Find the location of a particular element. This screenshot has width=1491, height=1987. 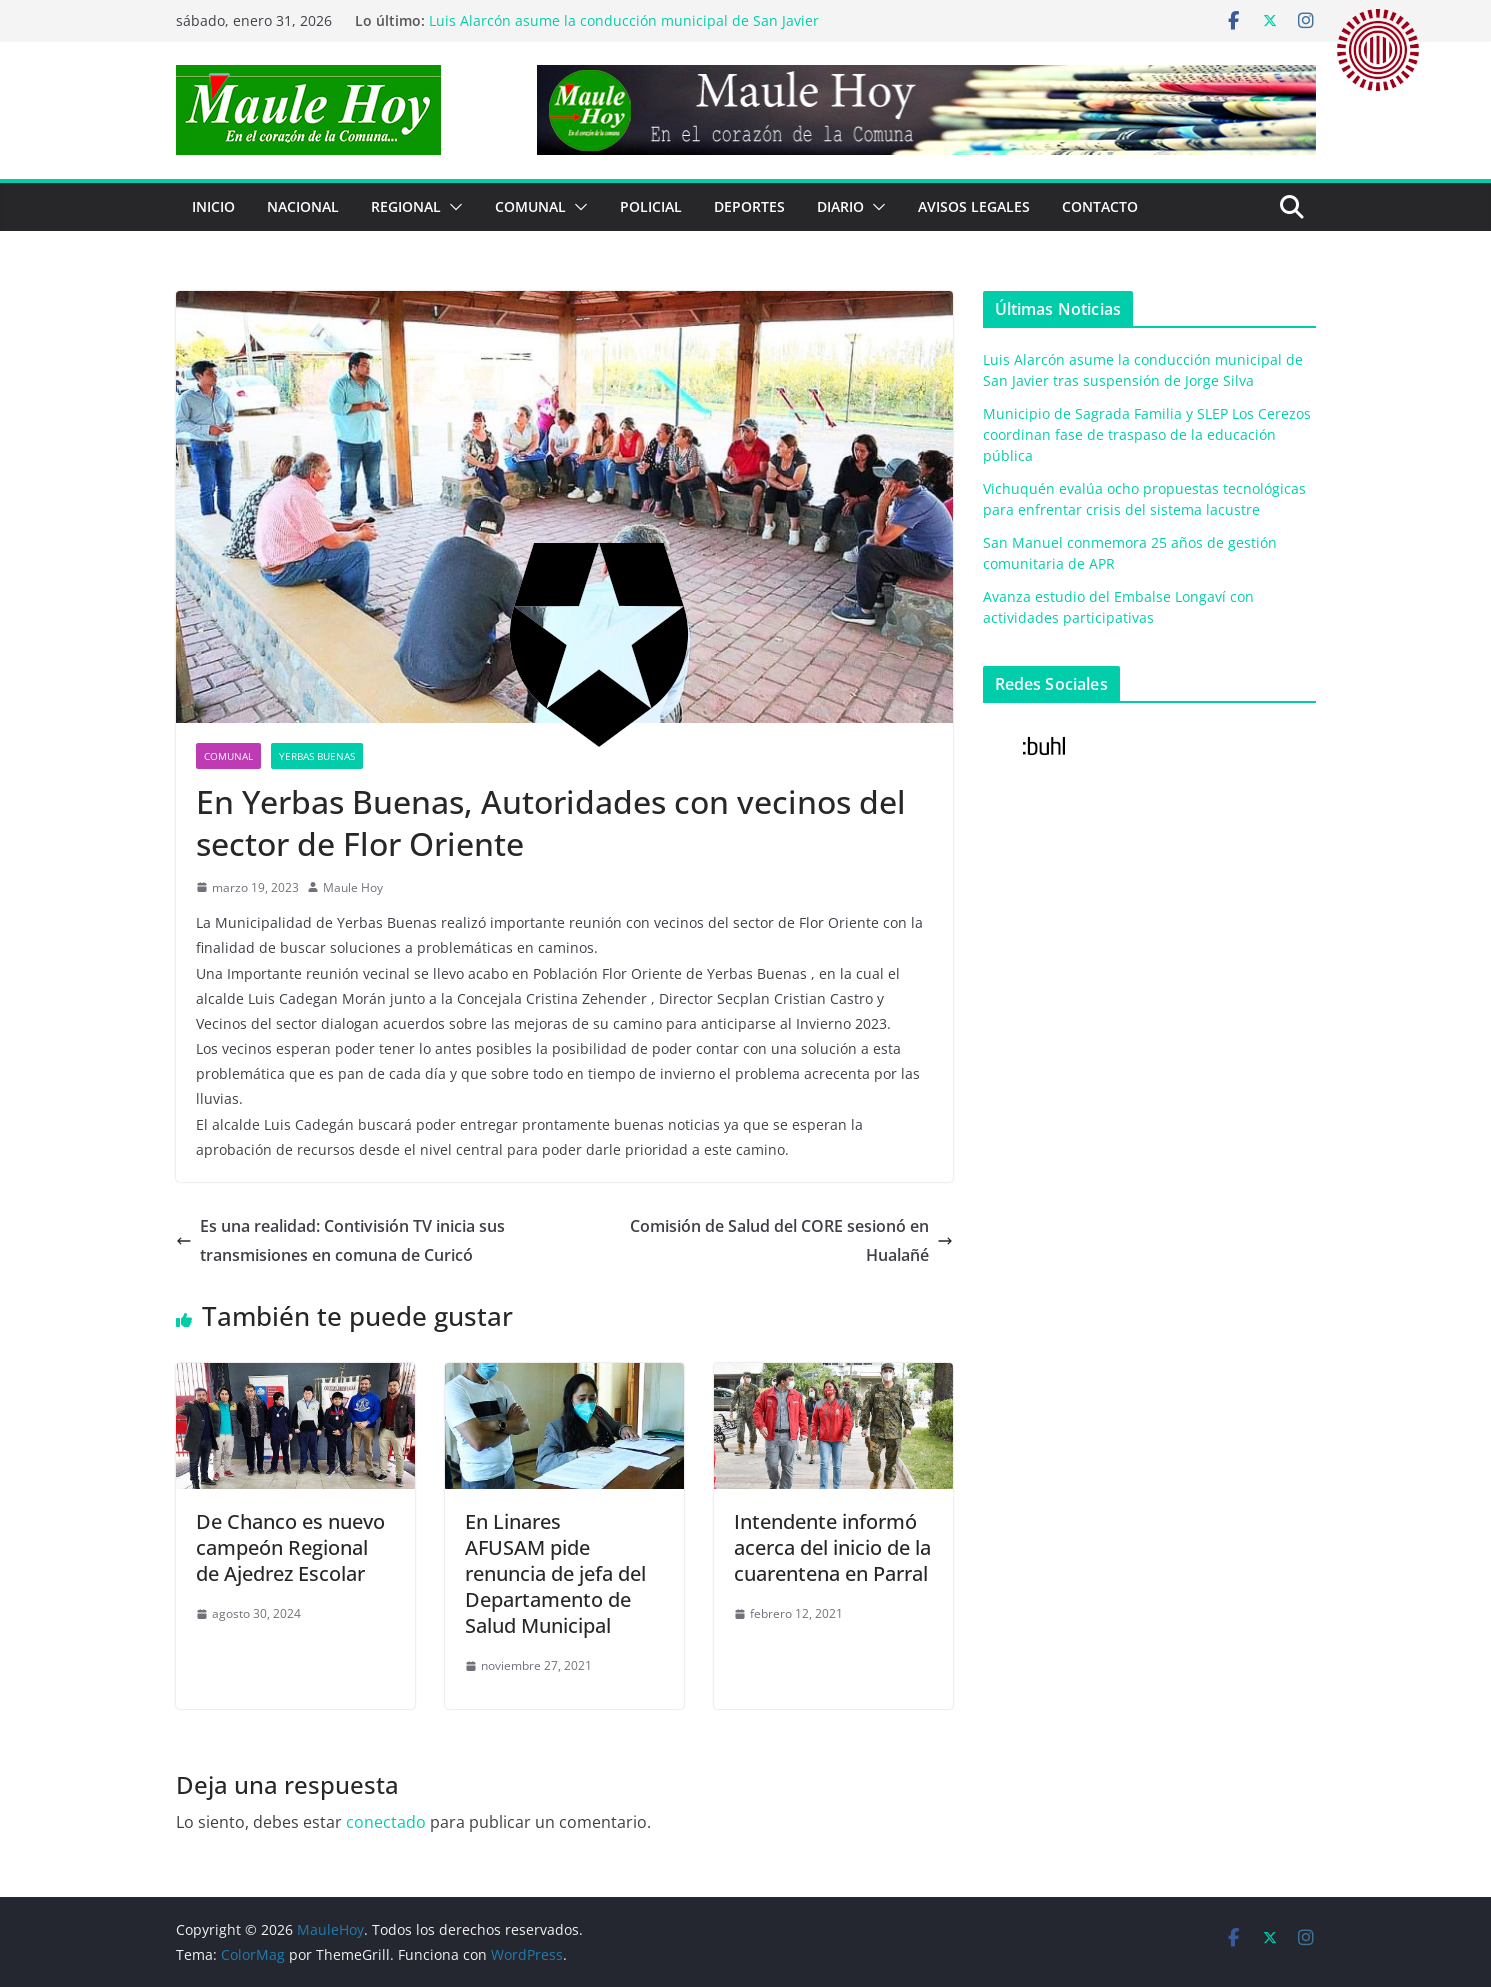

Auth0 identity and authentication service logo is located at coordinates (599, 645).